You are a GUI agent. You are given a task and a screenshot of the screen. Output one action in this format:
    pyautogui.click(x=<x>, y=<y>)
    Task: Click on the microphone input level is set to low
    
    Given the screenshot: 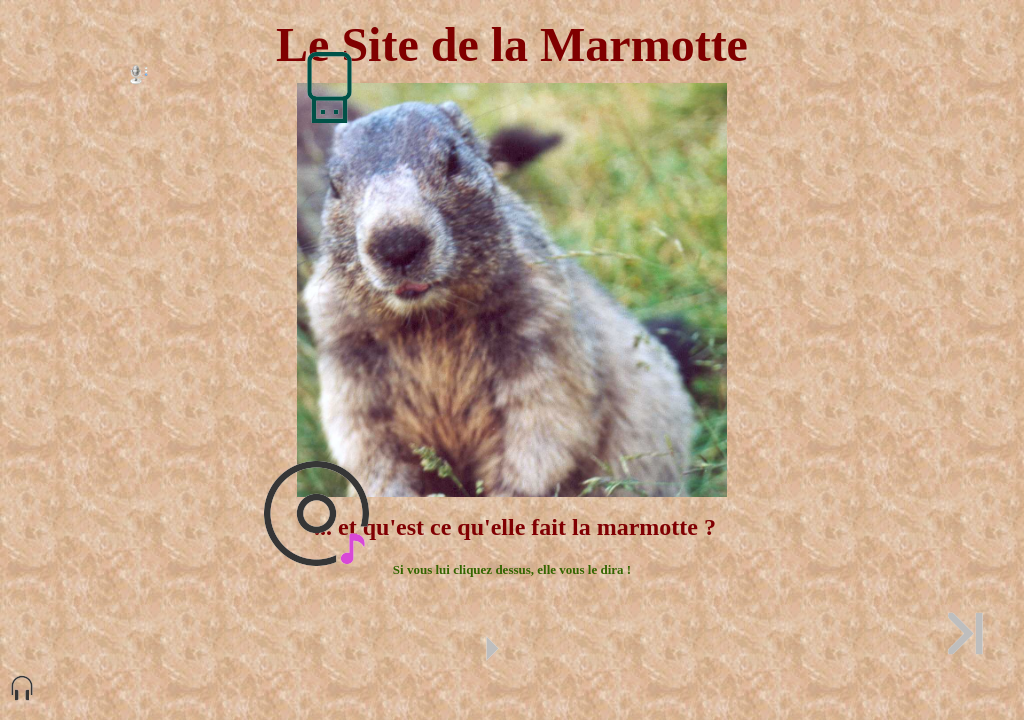 What is the action you would take?
    pyautogui.click(x=139, y=75)
    